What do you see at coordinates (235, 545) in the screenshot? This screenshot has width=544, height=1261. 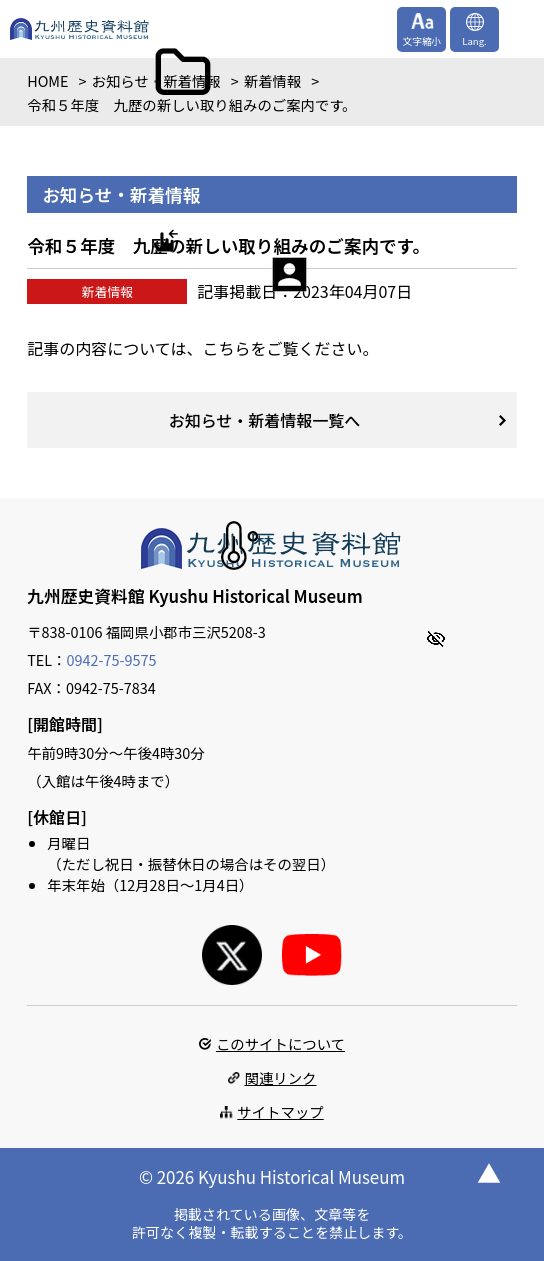 I see `view current temperature` at bounding box center [235, 545].